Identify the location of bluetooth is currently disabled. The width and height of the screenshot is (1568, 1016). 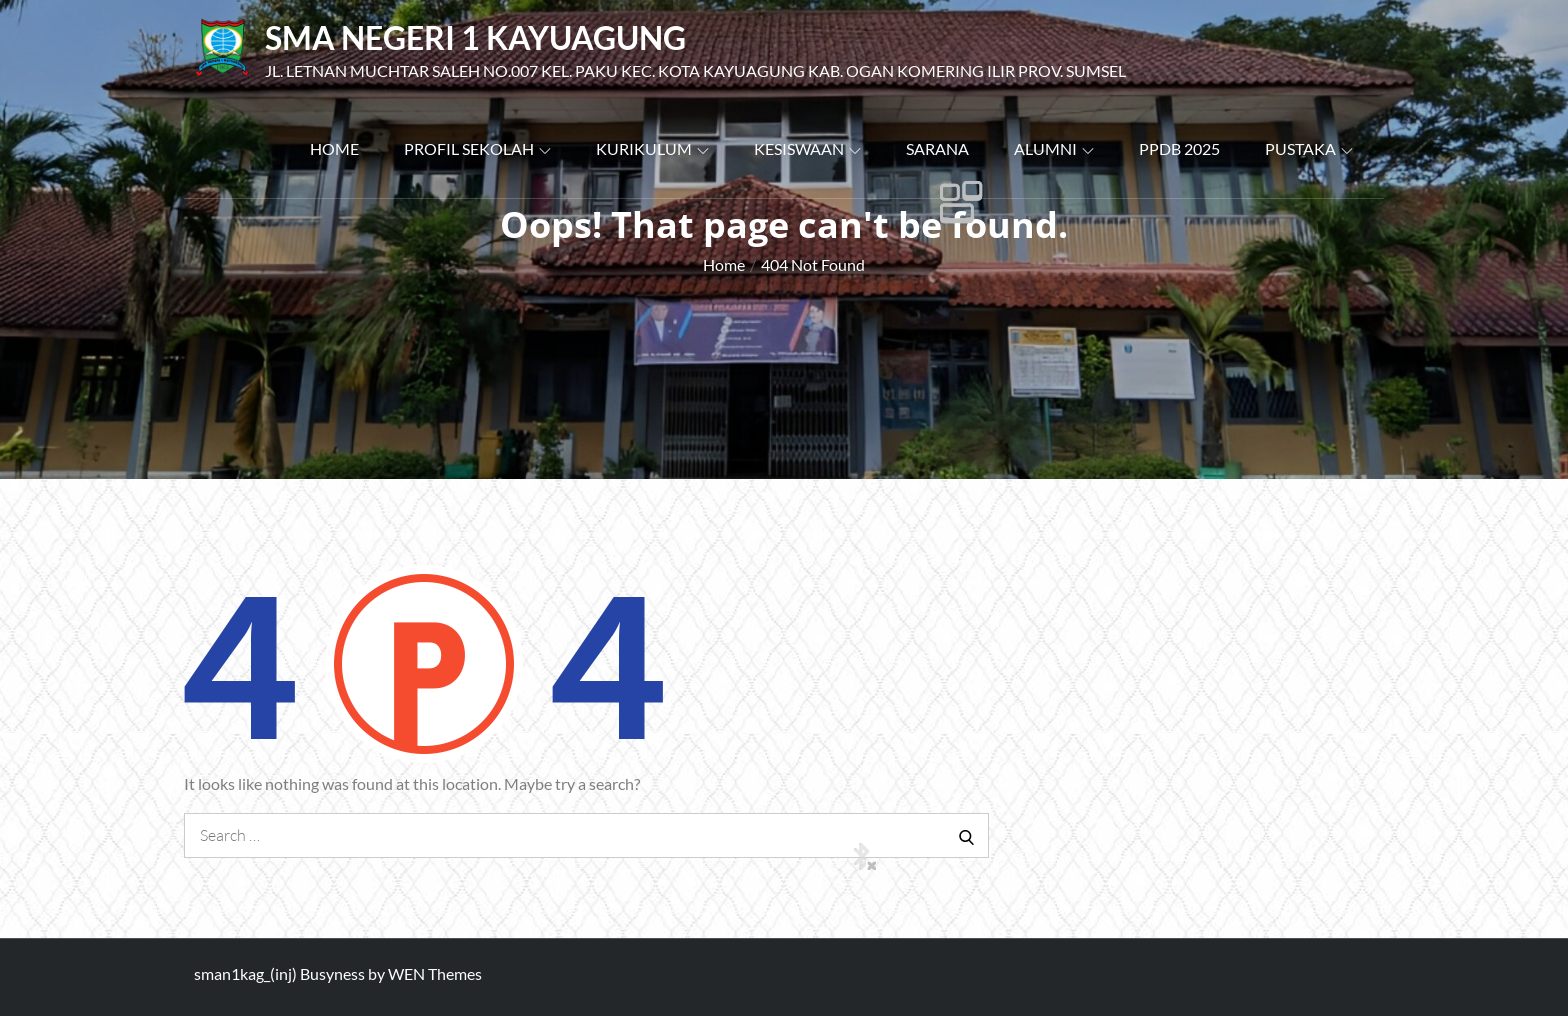
(862, 856).